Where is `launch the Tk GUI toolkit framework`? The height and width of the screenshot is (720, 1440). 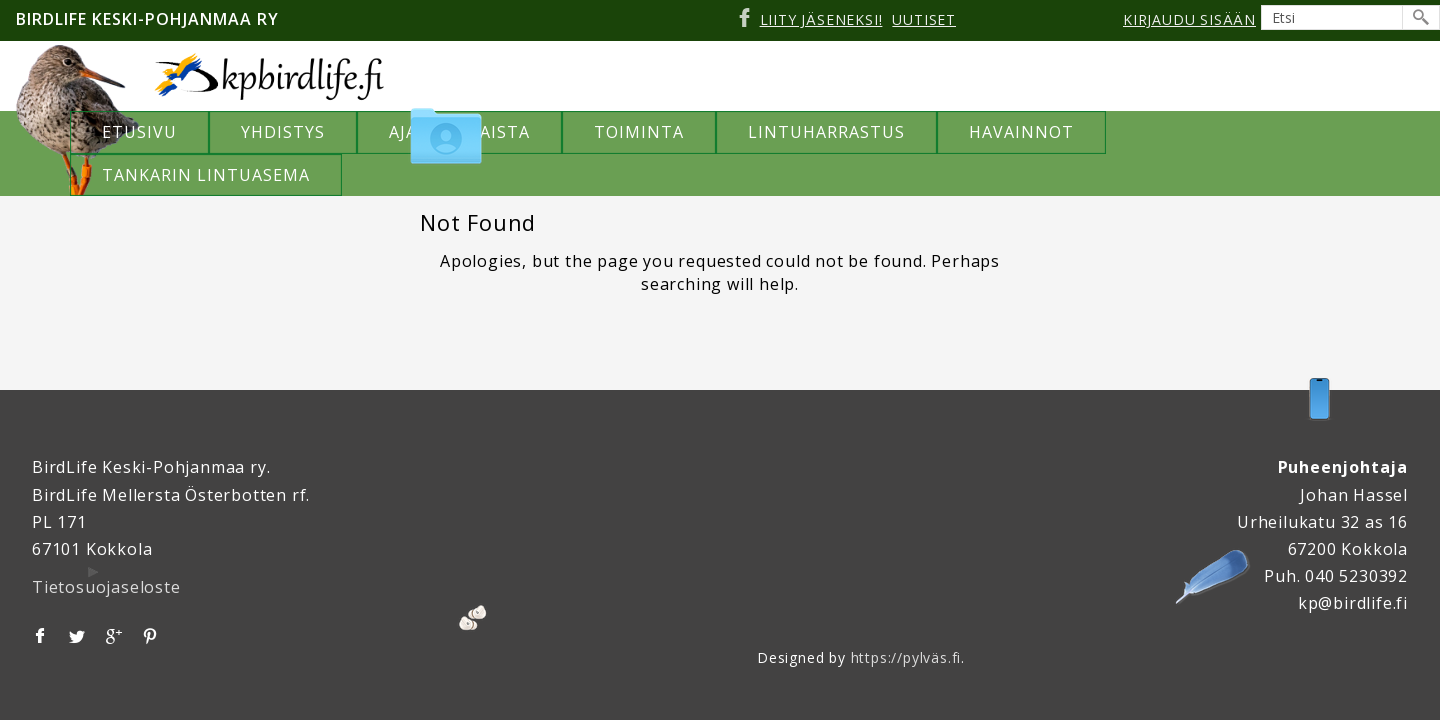
launch the Tk GUI toolkit framework is located at coordinates (1213, 576).